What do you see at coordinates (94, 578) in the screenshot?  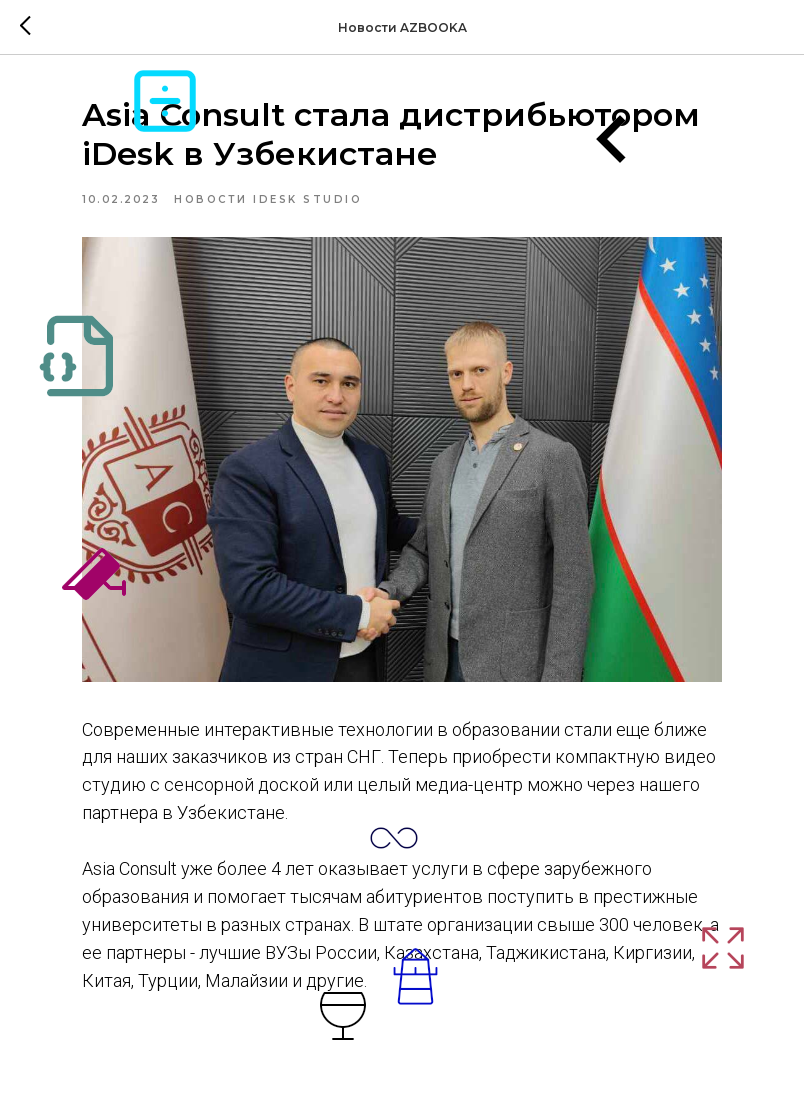 I see `access security camera feed` at bounding box center [94, 578].